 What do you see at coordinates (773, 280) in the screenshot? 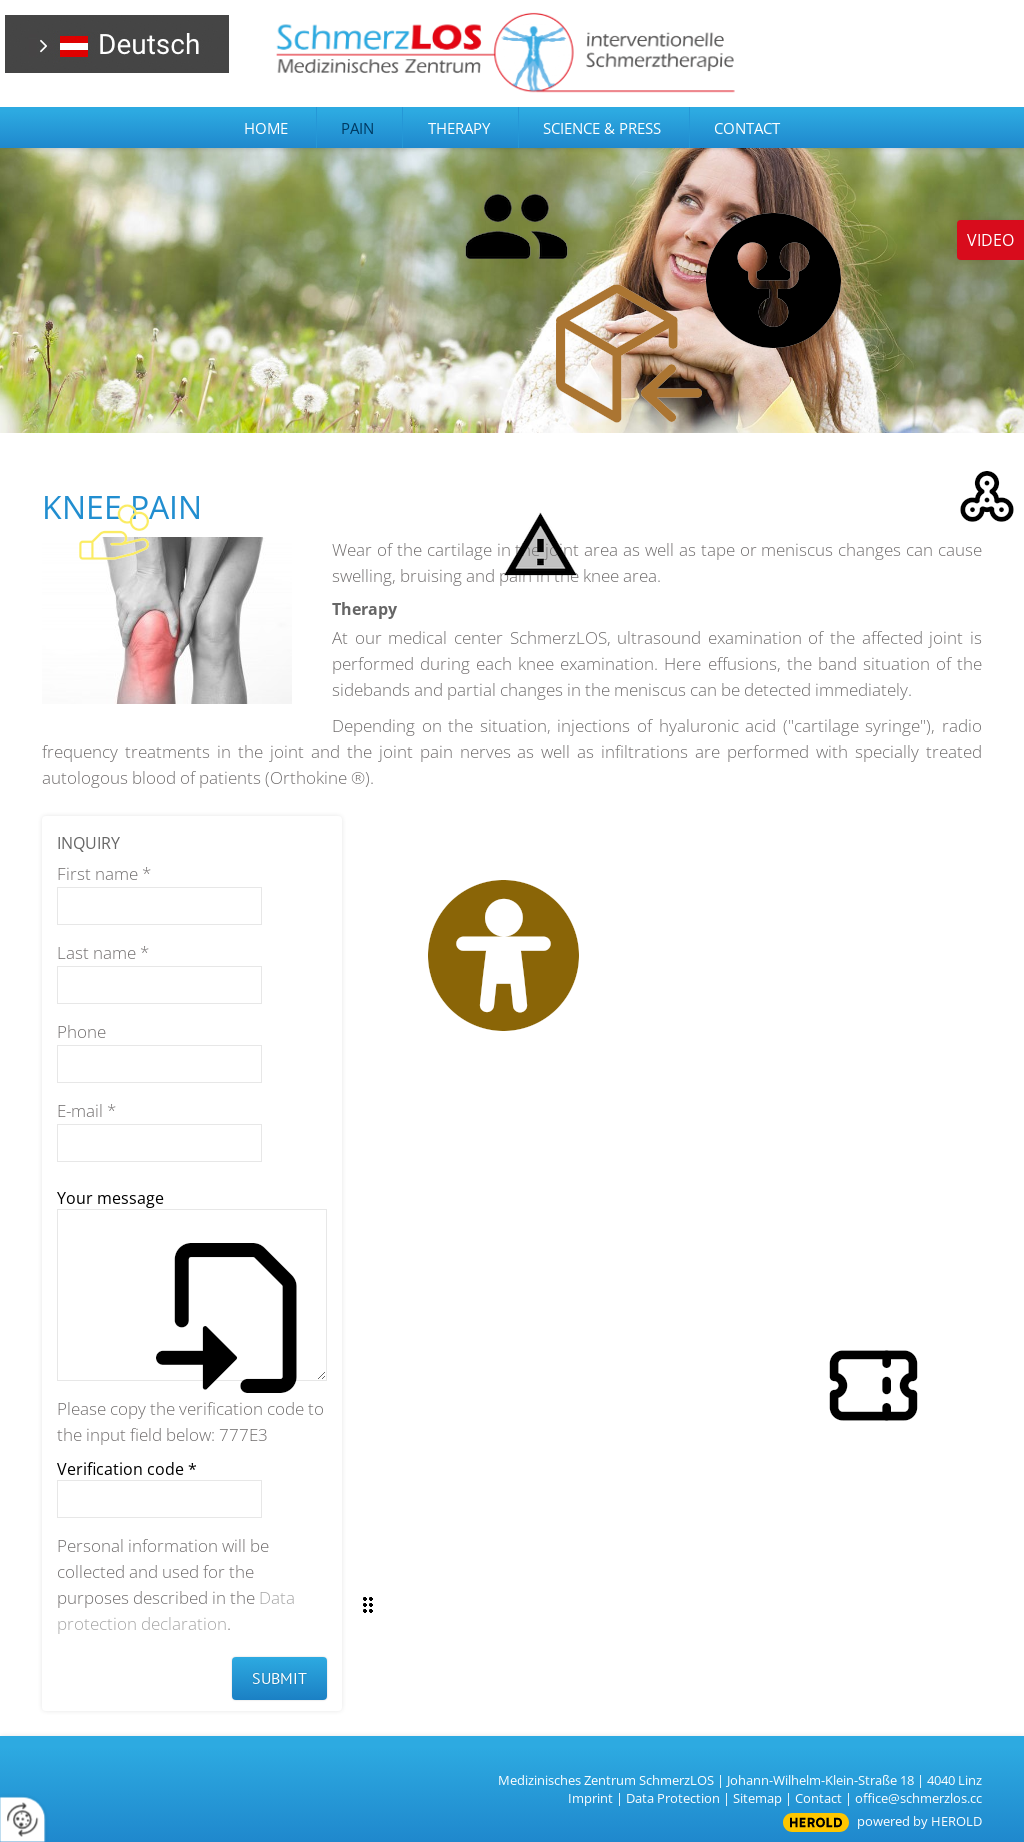
I see `indicates a forked repository in your activity feed` at bounding box center [773, 280].